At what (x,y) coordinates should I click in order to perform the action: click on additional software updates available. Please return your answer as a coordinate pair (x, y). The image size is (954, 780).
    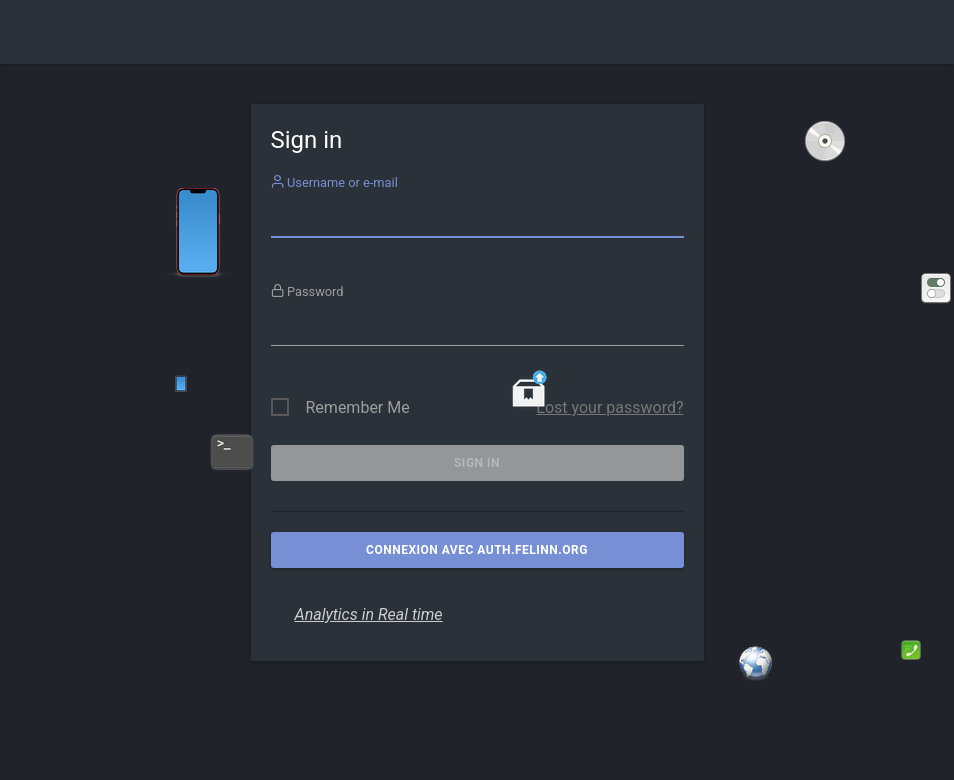
    Looking at the image, I should click on (528, 388).